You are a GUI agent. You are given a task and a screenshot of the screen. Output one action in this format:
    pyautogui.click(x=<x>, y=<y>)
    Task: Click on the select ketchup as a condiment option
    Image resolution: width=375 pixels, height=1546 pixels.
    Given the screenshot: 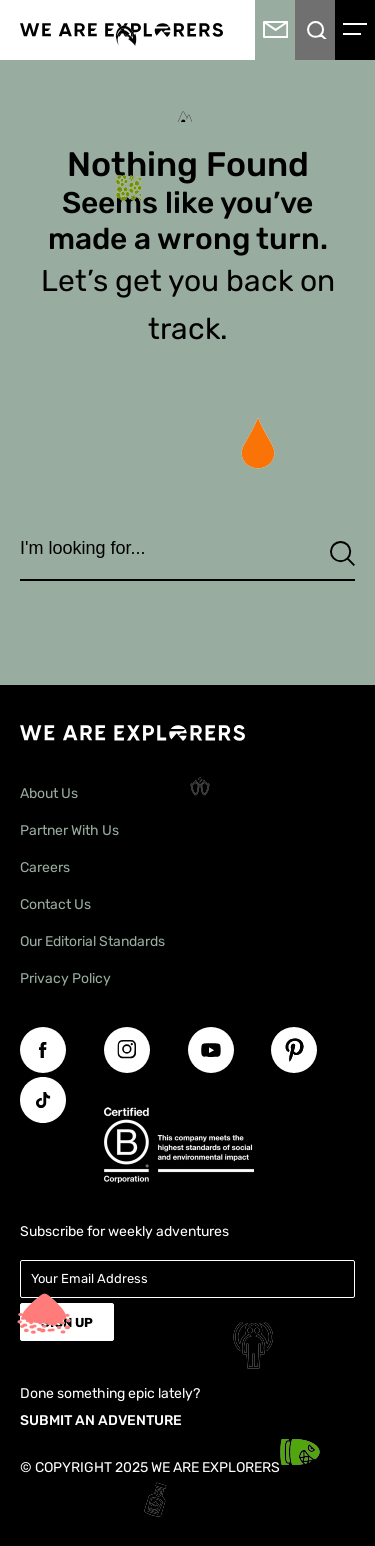 What is the action you would take?
    pyautogui.click(x=155, y=1499)
    